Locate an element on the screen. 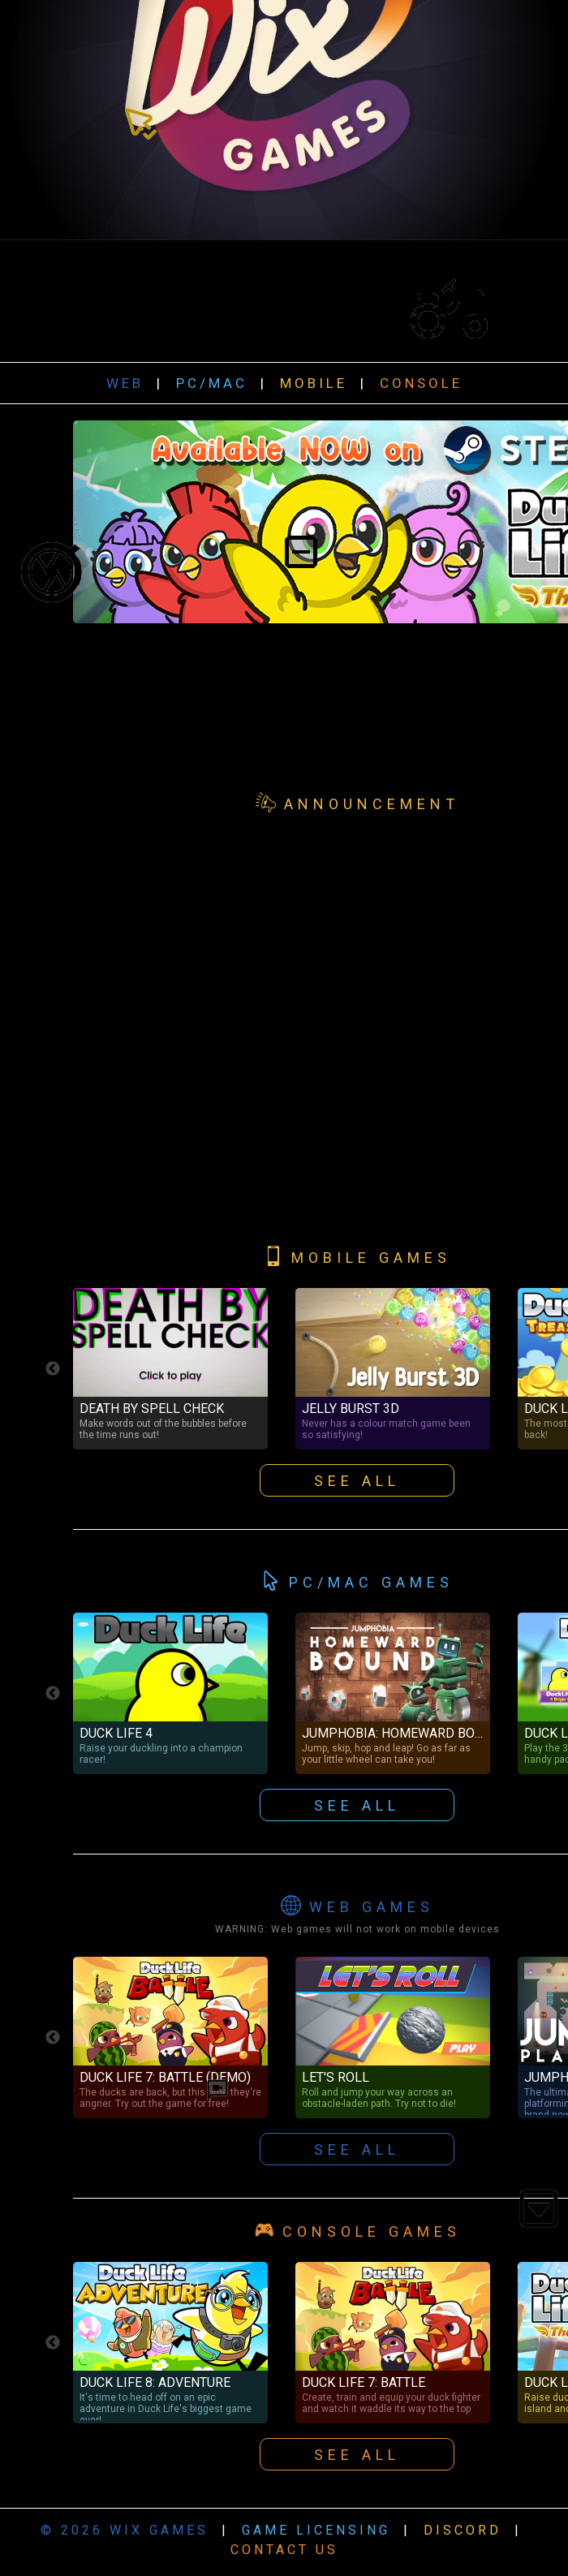  start a video chat conversation is located at coordinates (217, 2090).